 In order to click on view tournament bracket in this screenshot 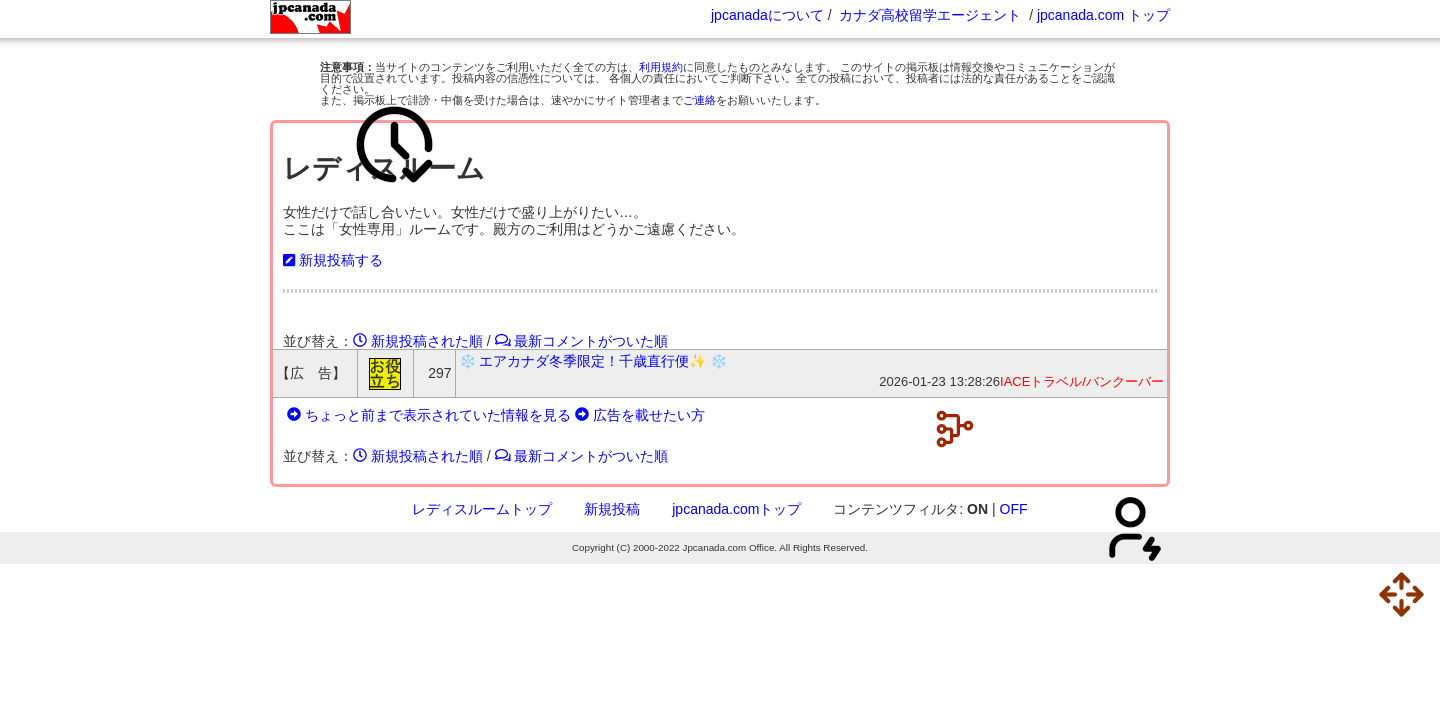, I will do `click(955, 429)`.